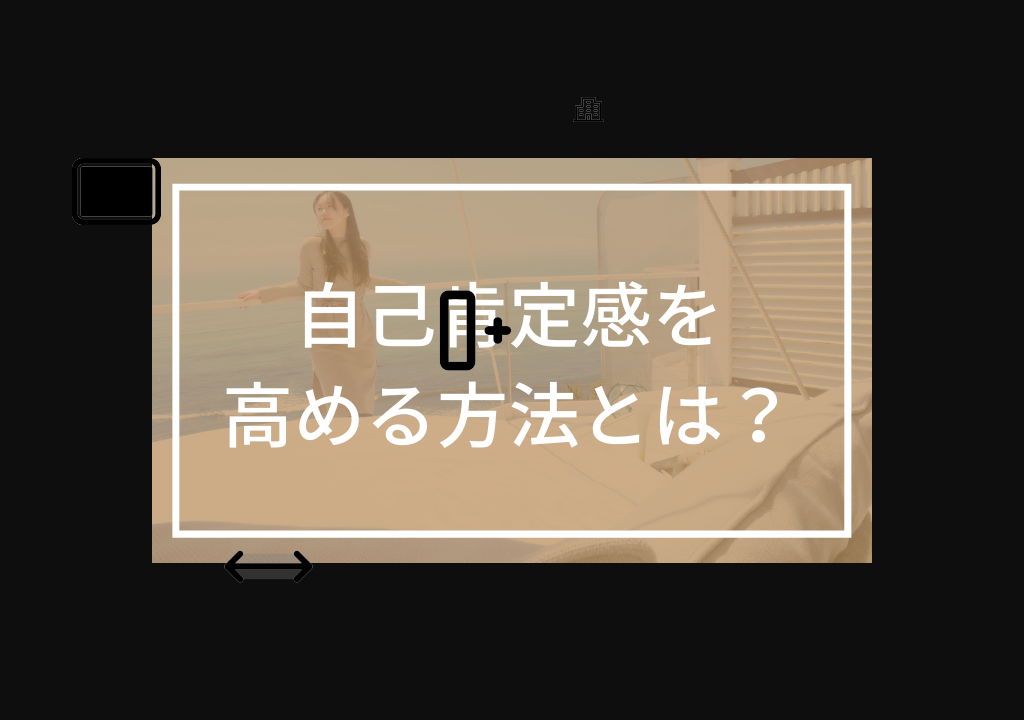  I want to click on resize element horizontally, so click(268, 566).